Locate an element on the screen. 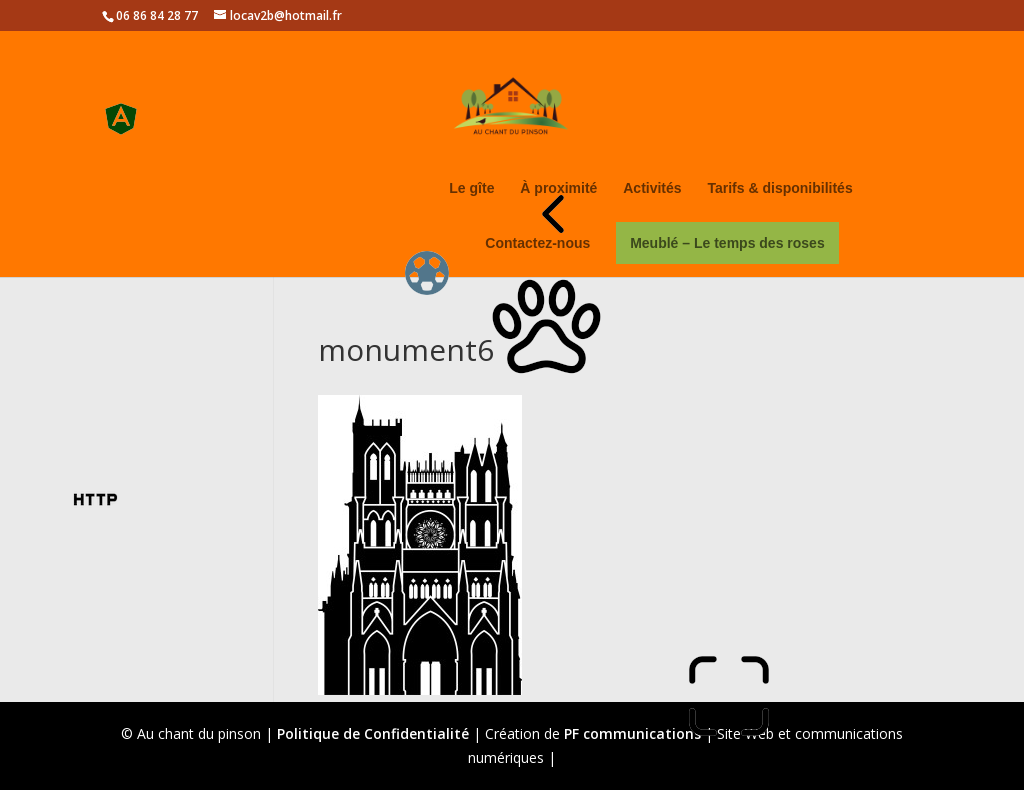 Image resolution: width=1024 pixels, height=790 pixels. indicates a web link or URL is located at coordinates (95, 499).